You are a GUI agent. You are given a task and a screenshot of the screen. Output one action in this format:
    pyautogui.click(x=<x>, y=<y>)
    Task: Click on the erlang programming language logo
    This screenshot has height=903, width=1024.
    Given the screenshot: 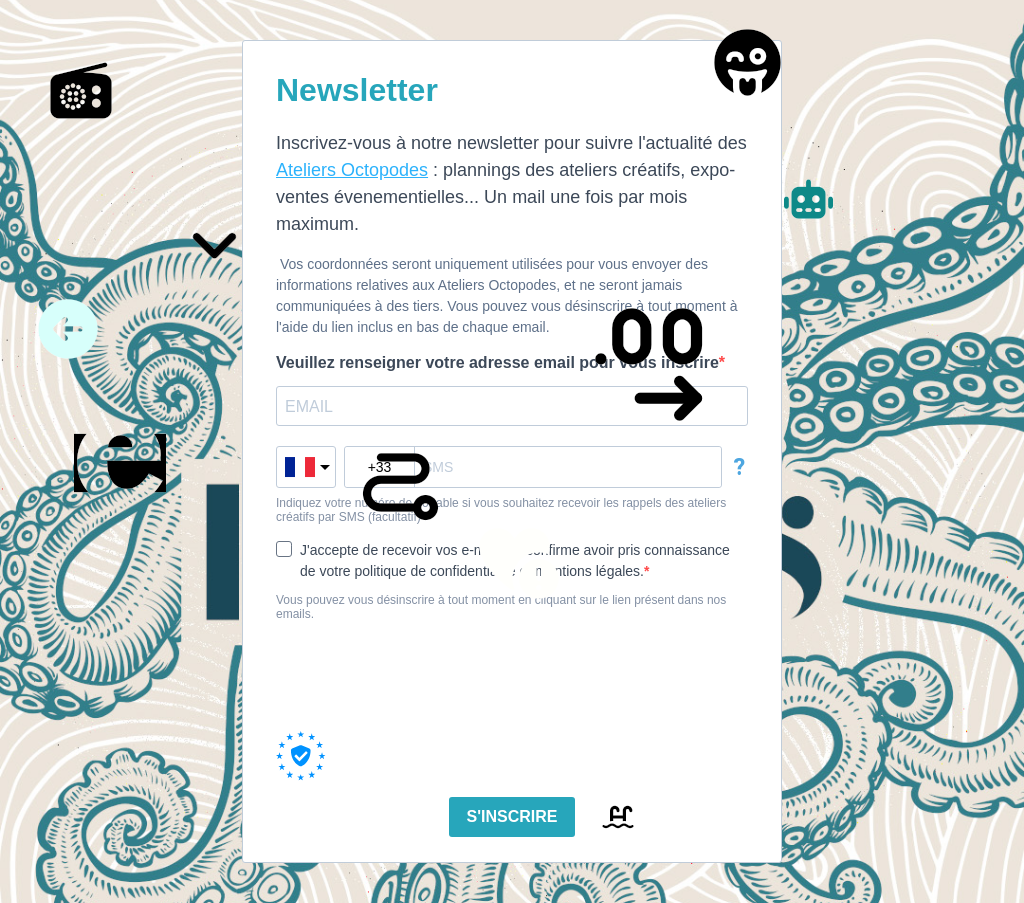 What is the action you would take?
    pyautogui.click(x=120, y=463)
    